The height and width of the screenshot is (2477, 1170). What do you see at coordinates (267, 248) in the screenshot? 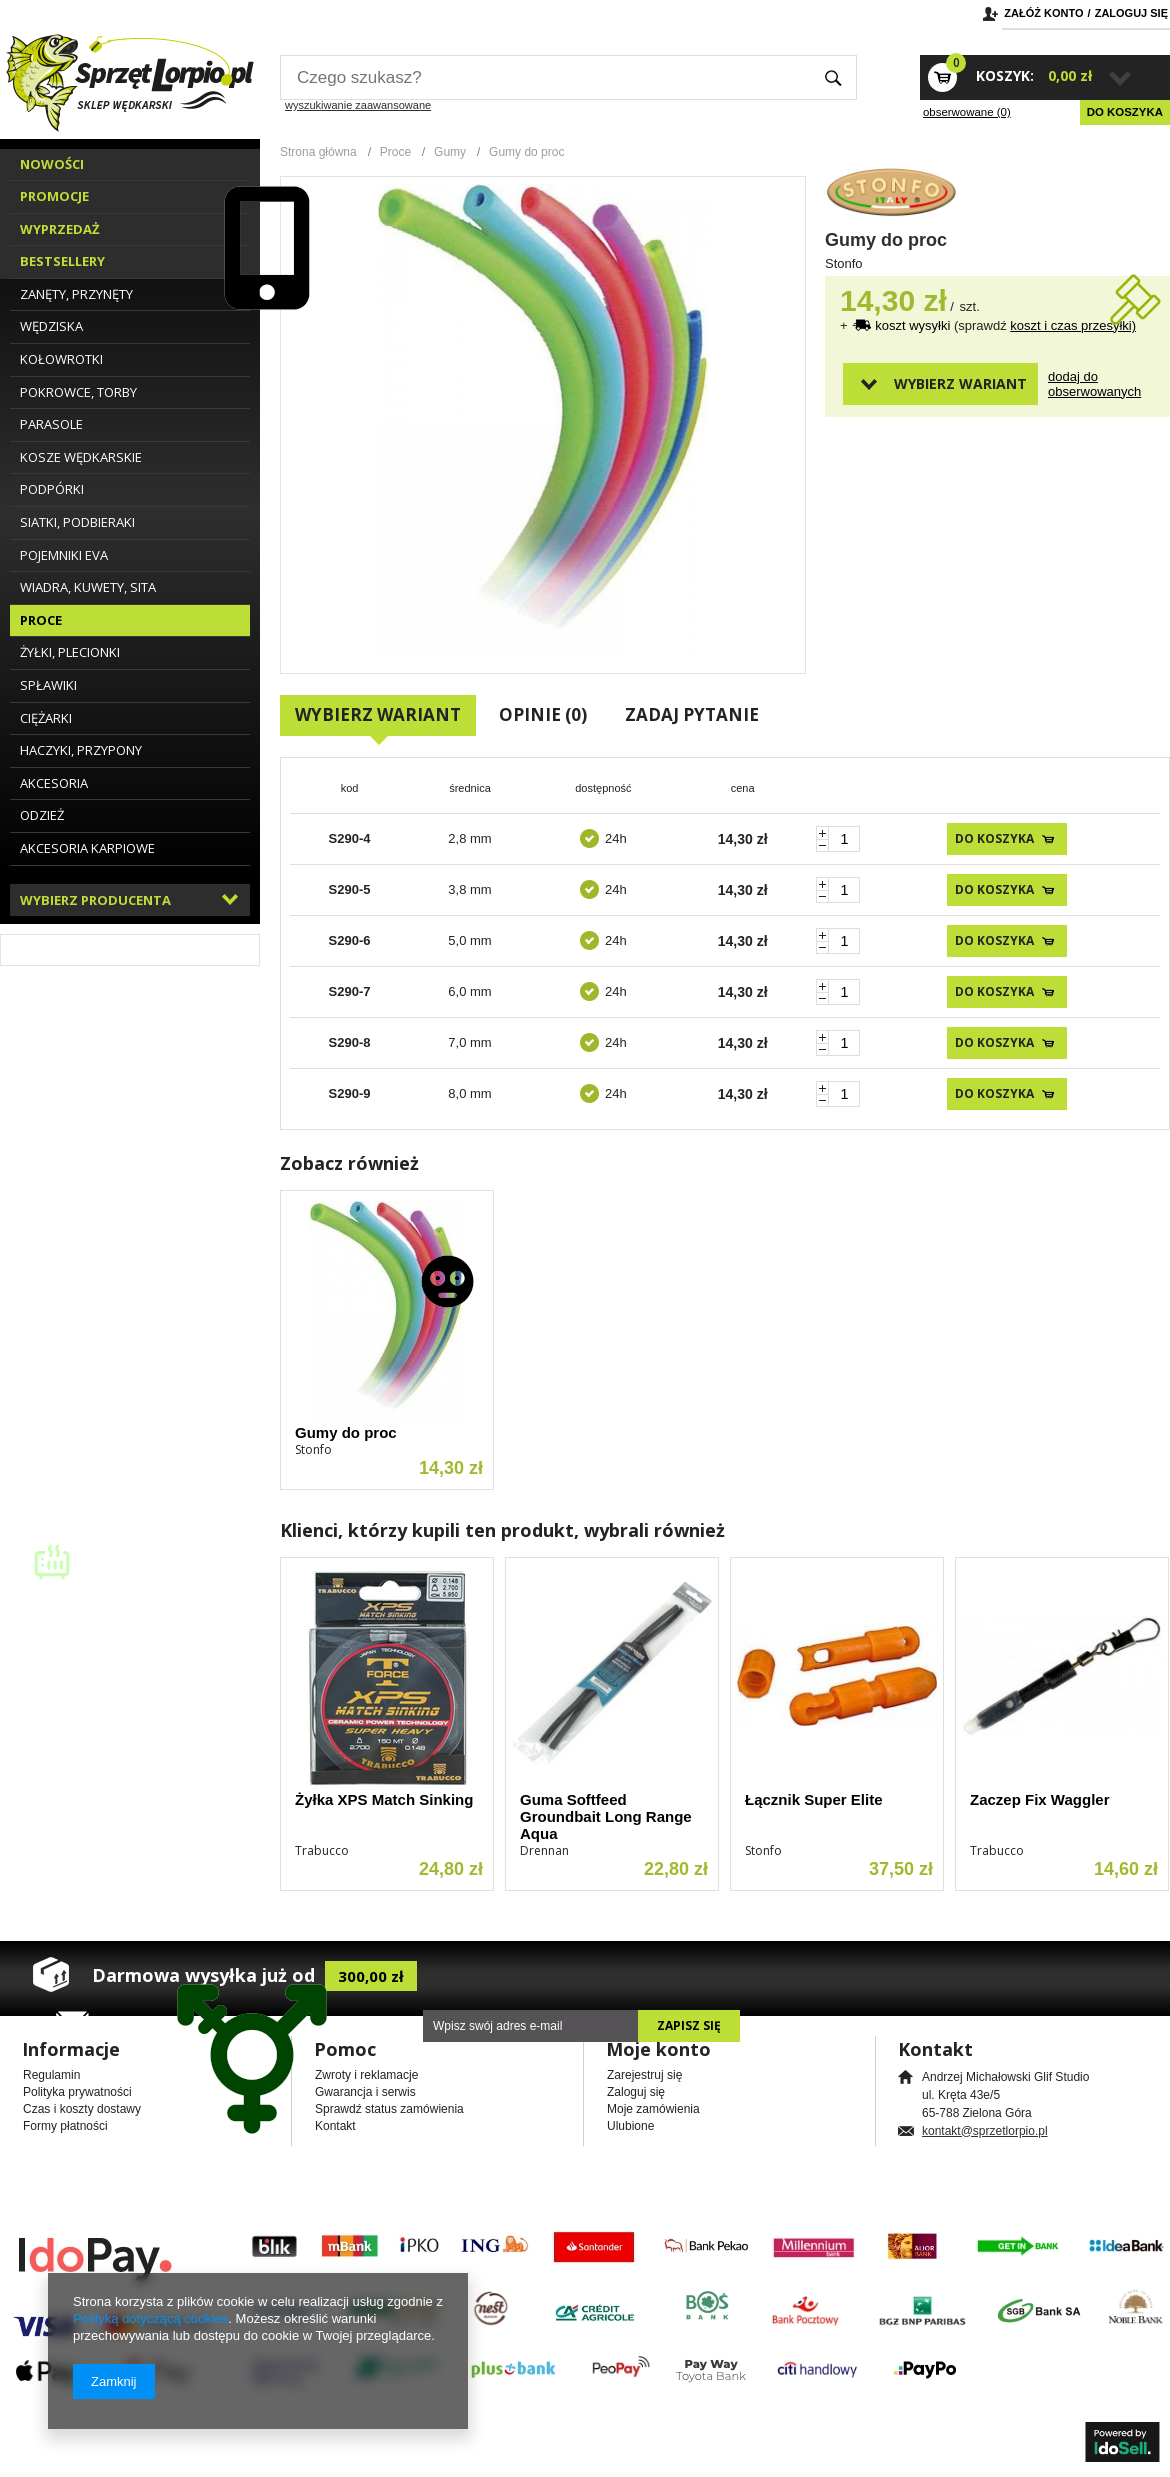
I see `access mobile device settings` at bounding box center [267, 248].